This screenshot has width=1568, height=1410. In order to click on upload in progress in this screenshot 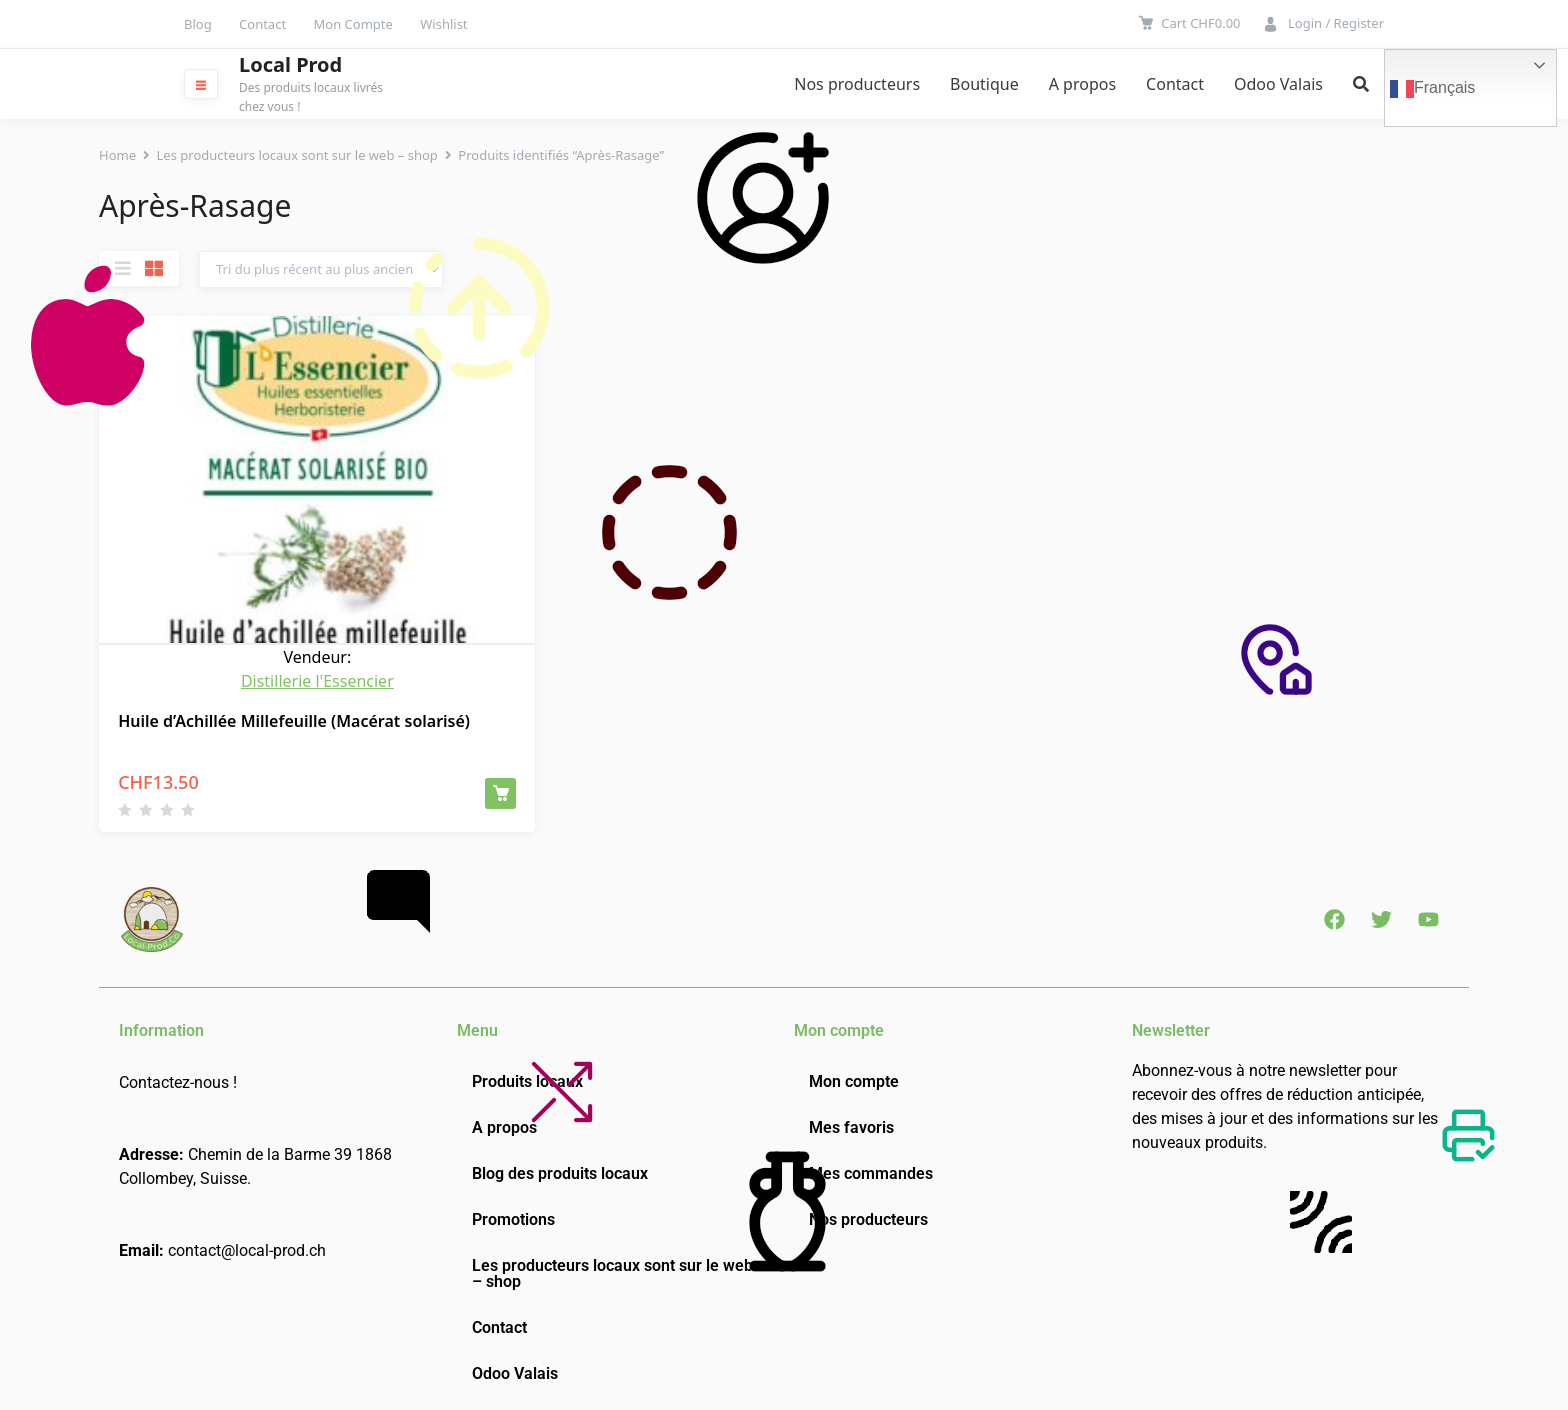, I will do `click(479, 308)`.